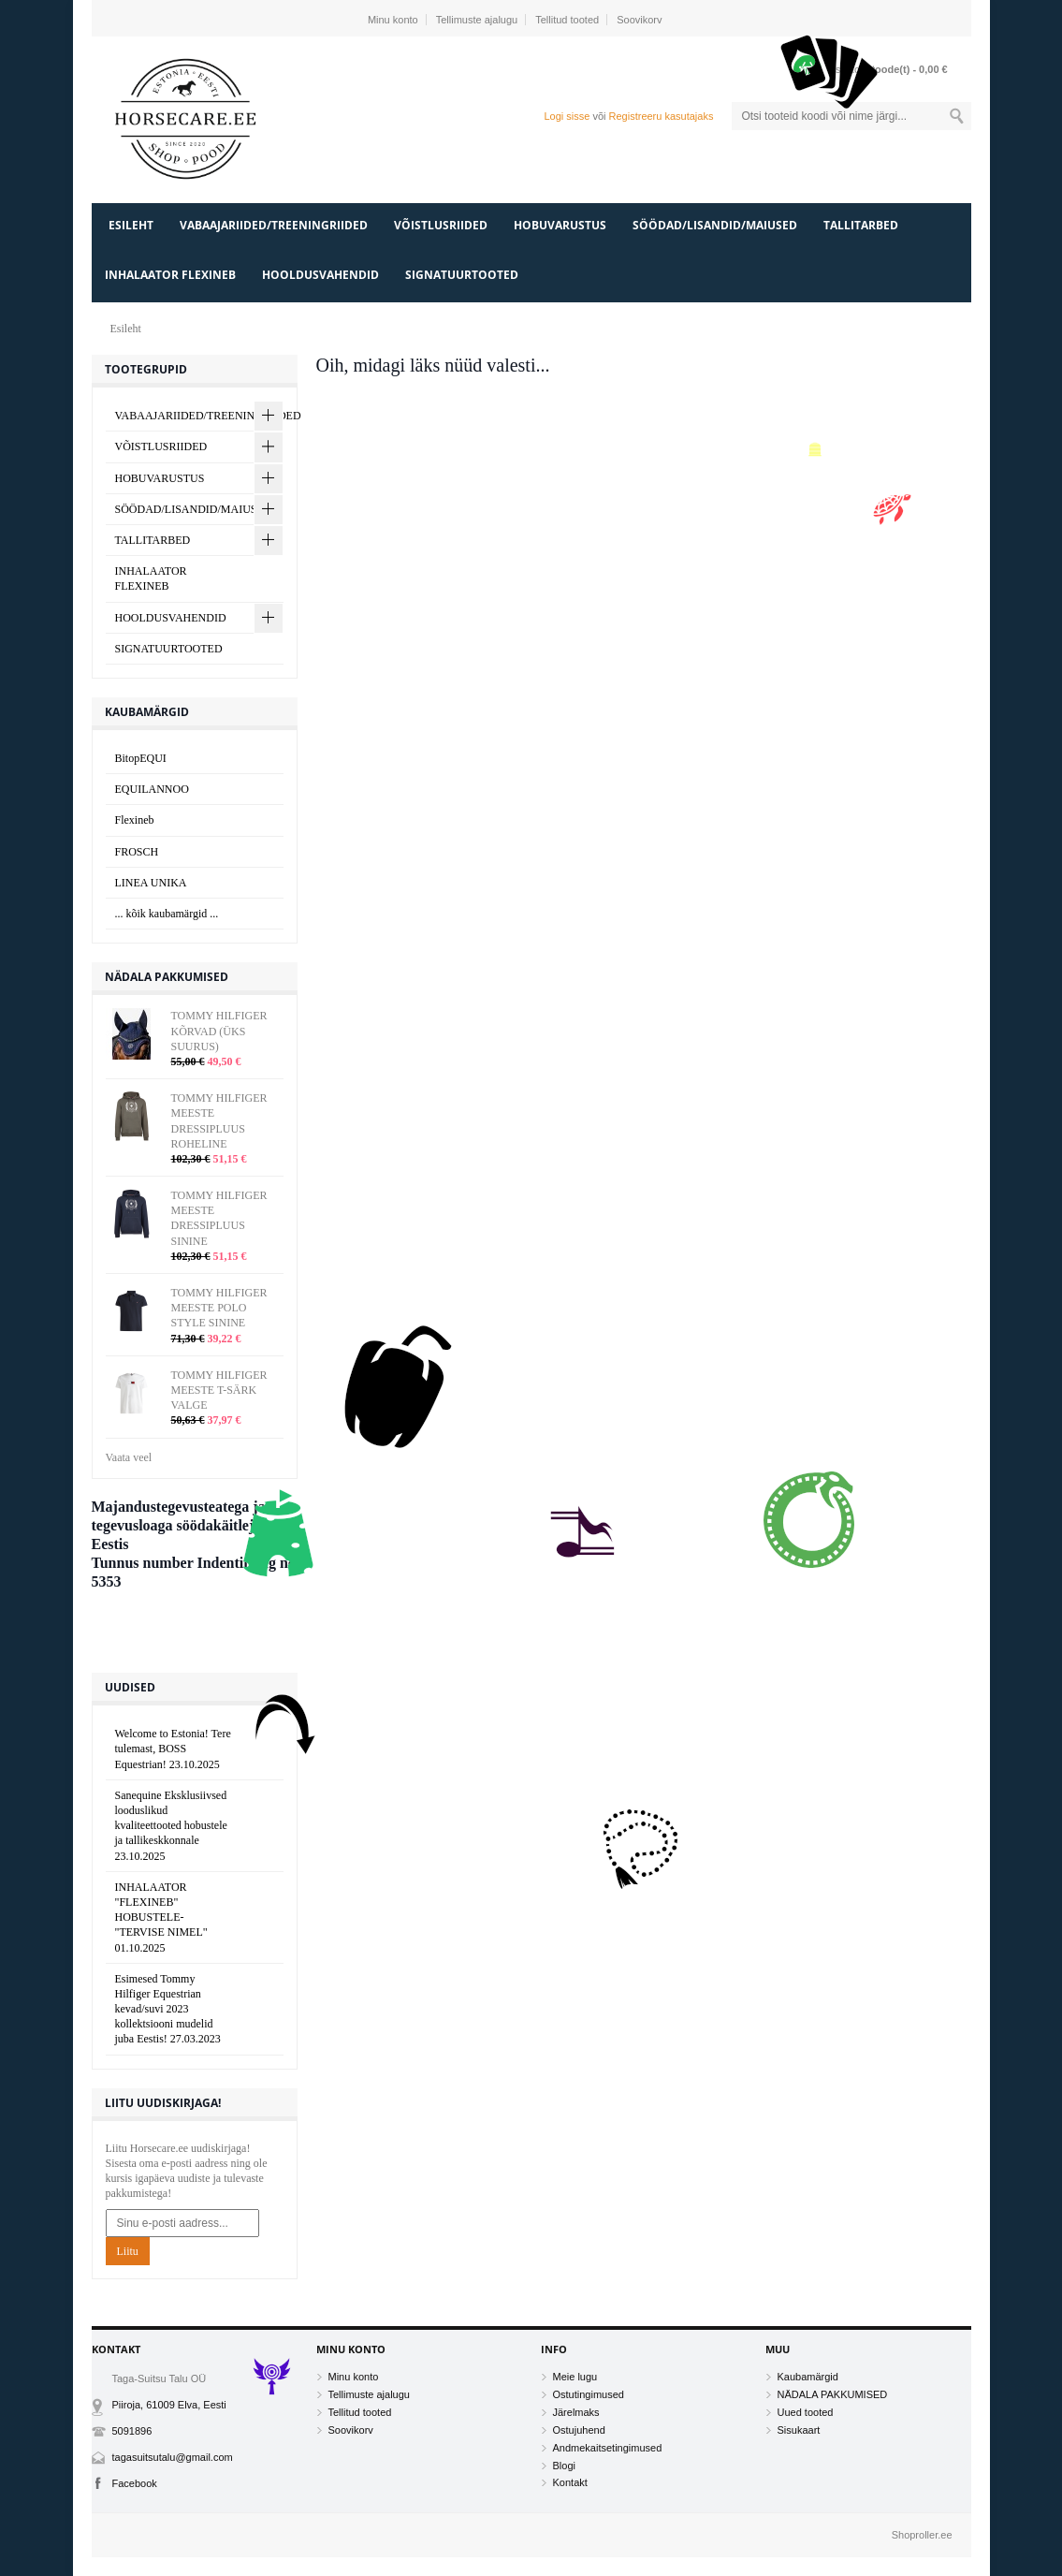 Image resolution: width=1062 pixels, height=2576 pixels. Describe the element at coordinates (398, 1386) in the screenshot. I see `select bell pepper ingredient in a cooking game` at that location.